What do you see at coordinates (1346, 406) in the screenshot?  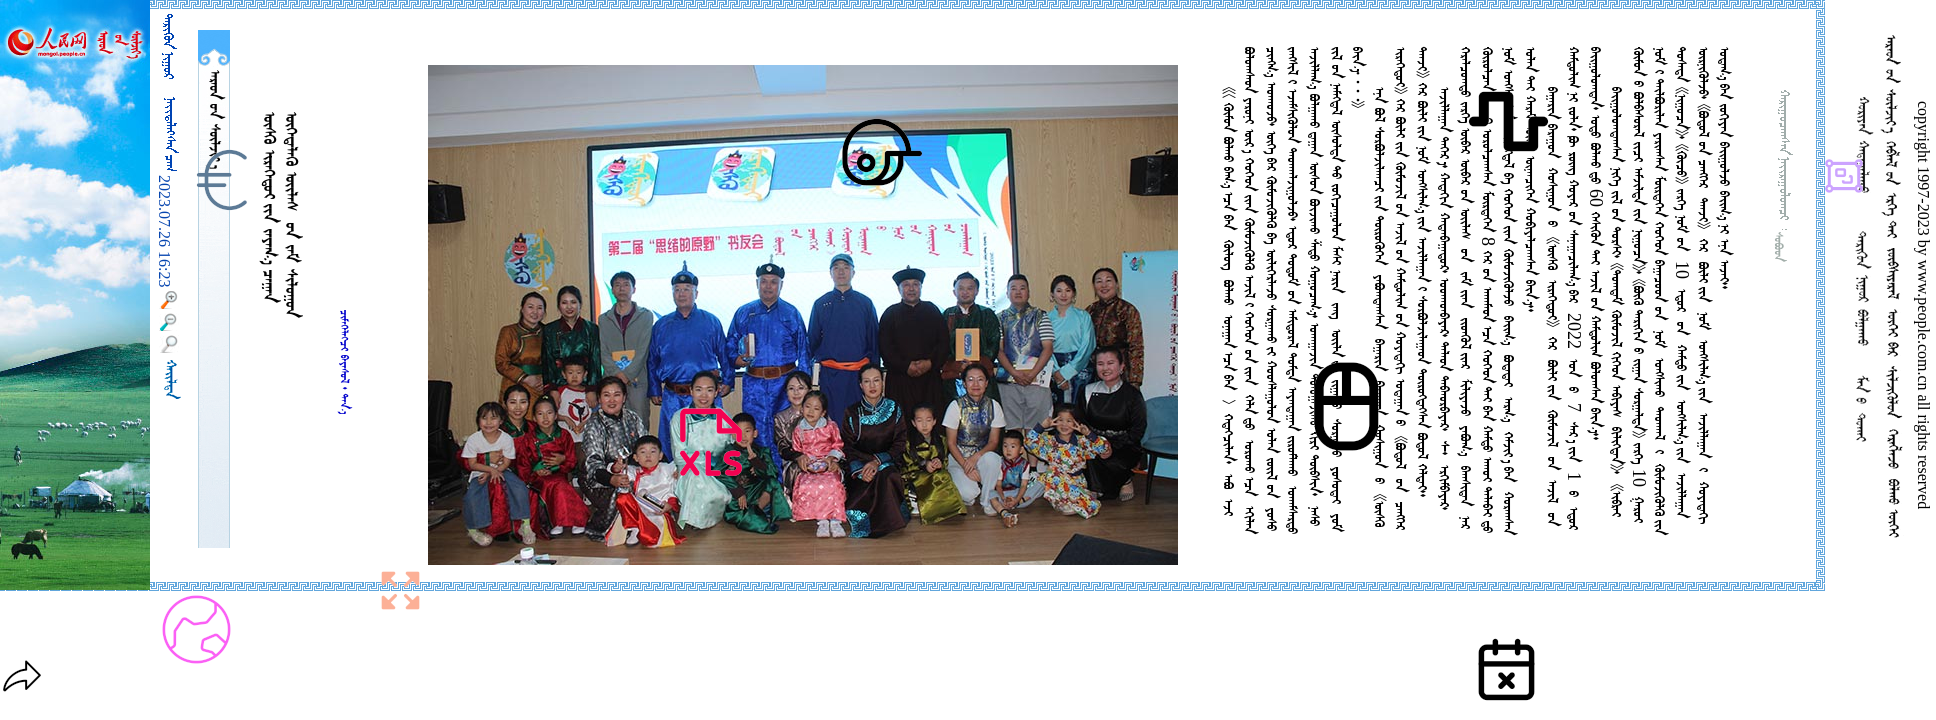 I see `indicates mouse input device connected` at bounding box center [1346, 406].